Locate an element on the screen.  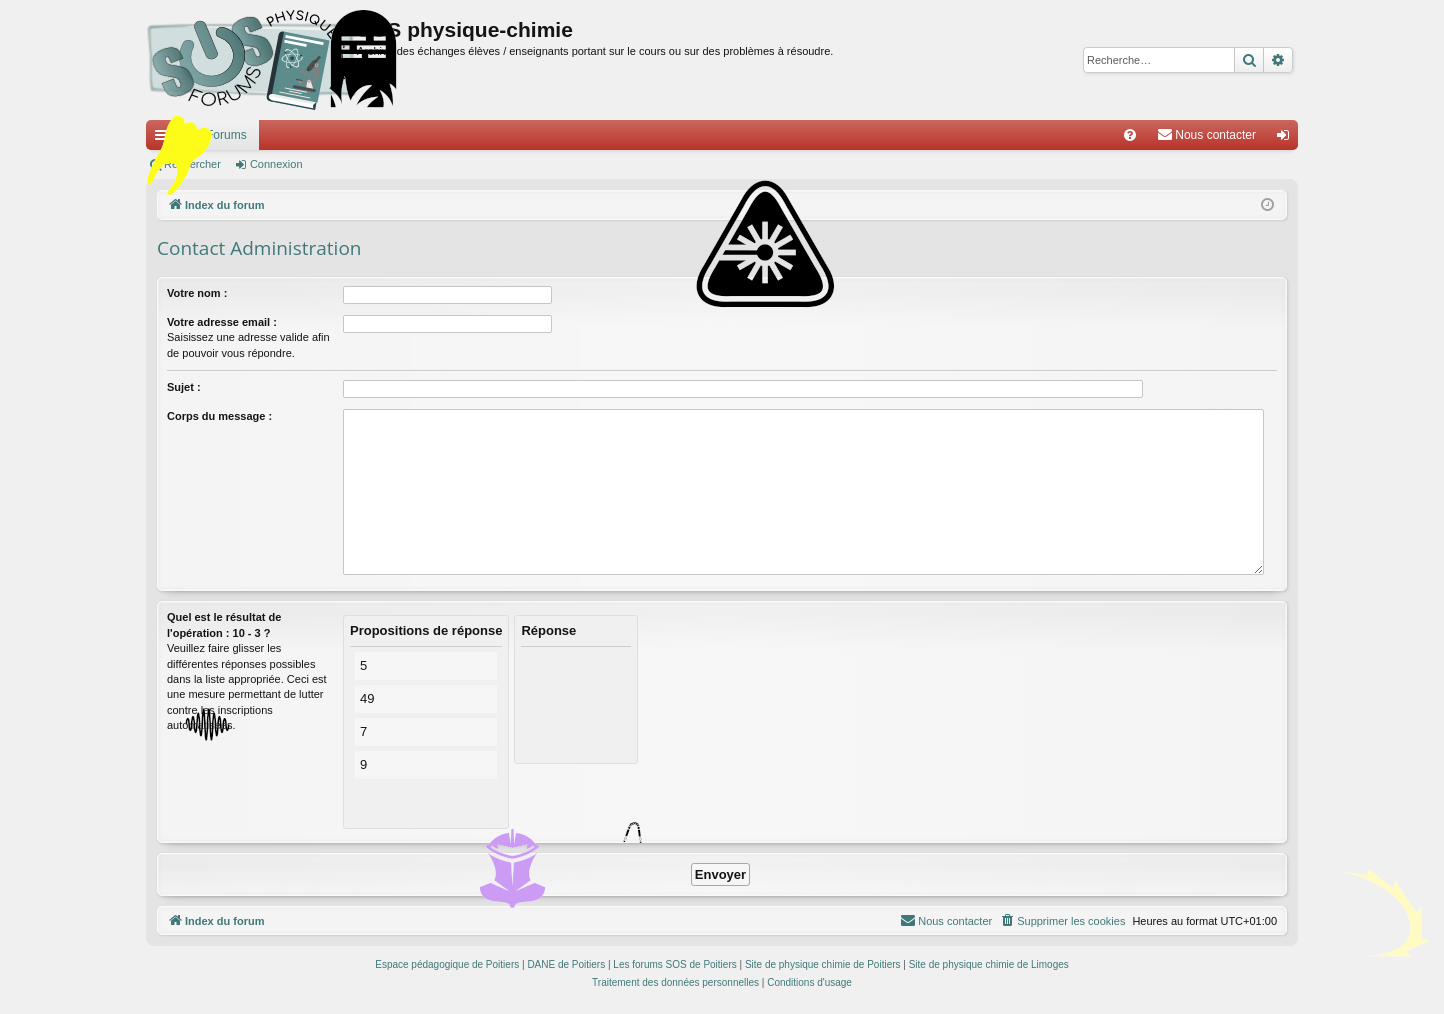
access dental health information is located at coordinates (179, 155).